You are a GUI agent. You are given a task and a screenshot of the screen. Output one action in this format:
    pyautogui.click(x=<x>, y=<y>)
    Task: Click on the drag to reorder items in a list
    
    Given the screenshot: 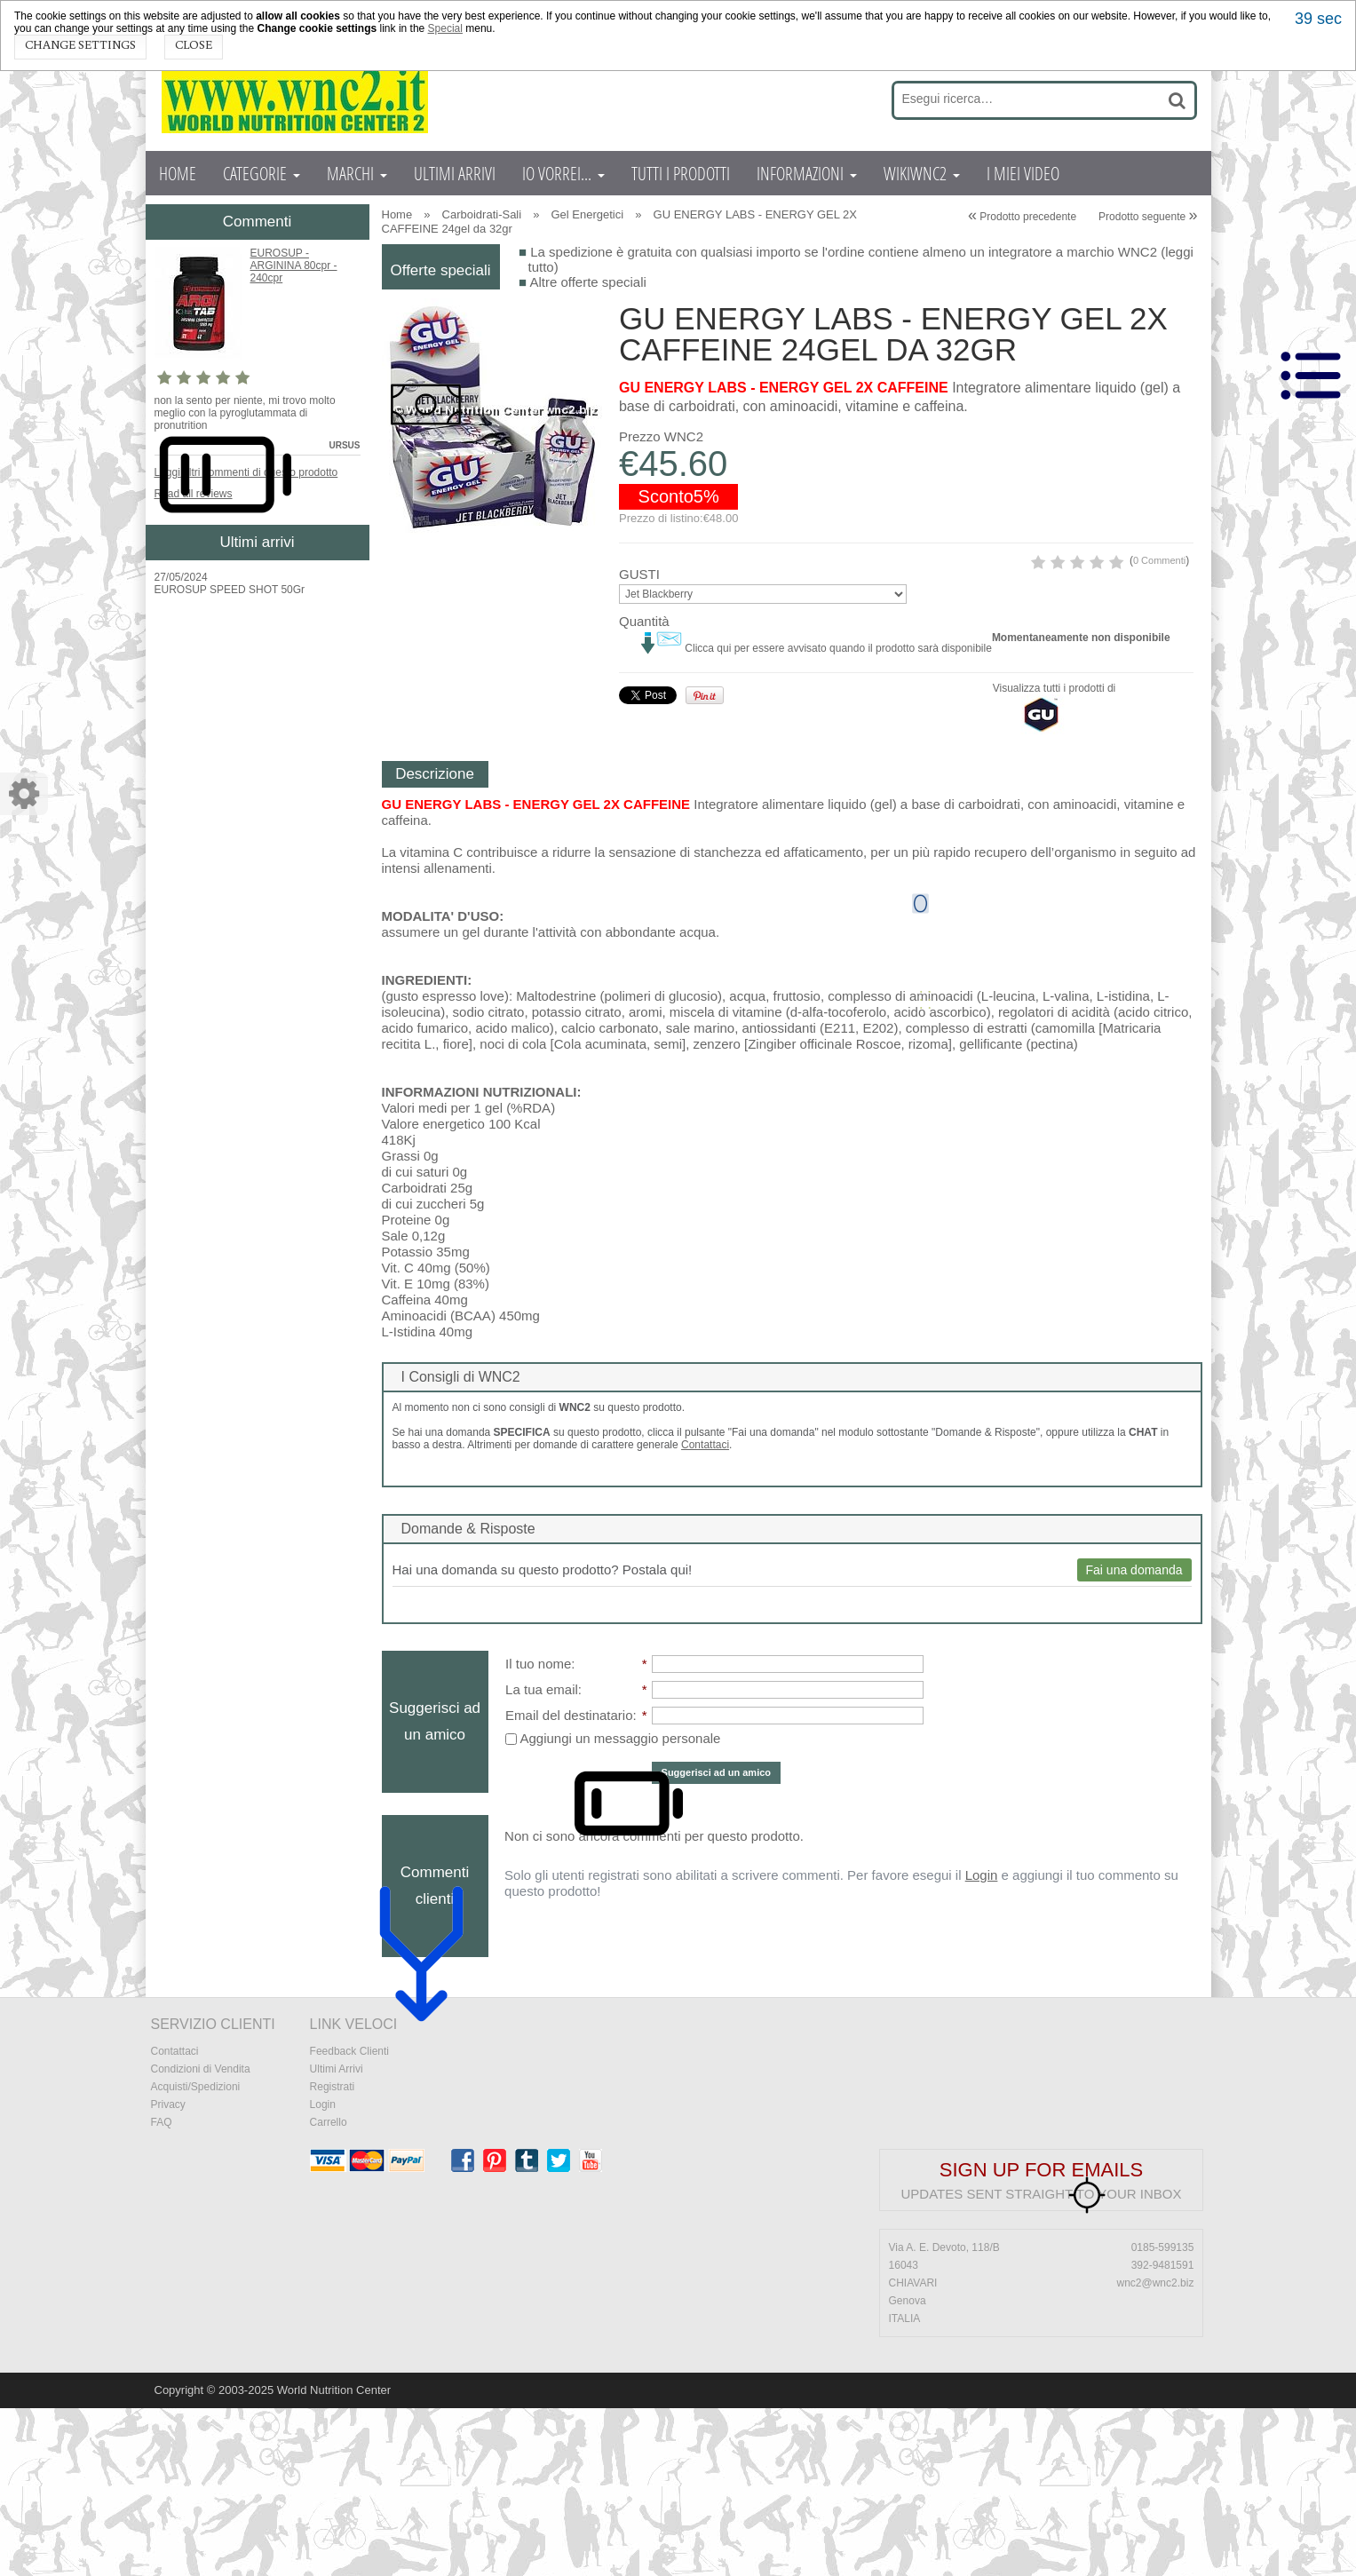 What is the action you would take?
    pyautogui.click(x=925, y=1000)
    